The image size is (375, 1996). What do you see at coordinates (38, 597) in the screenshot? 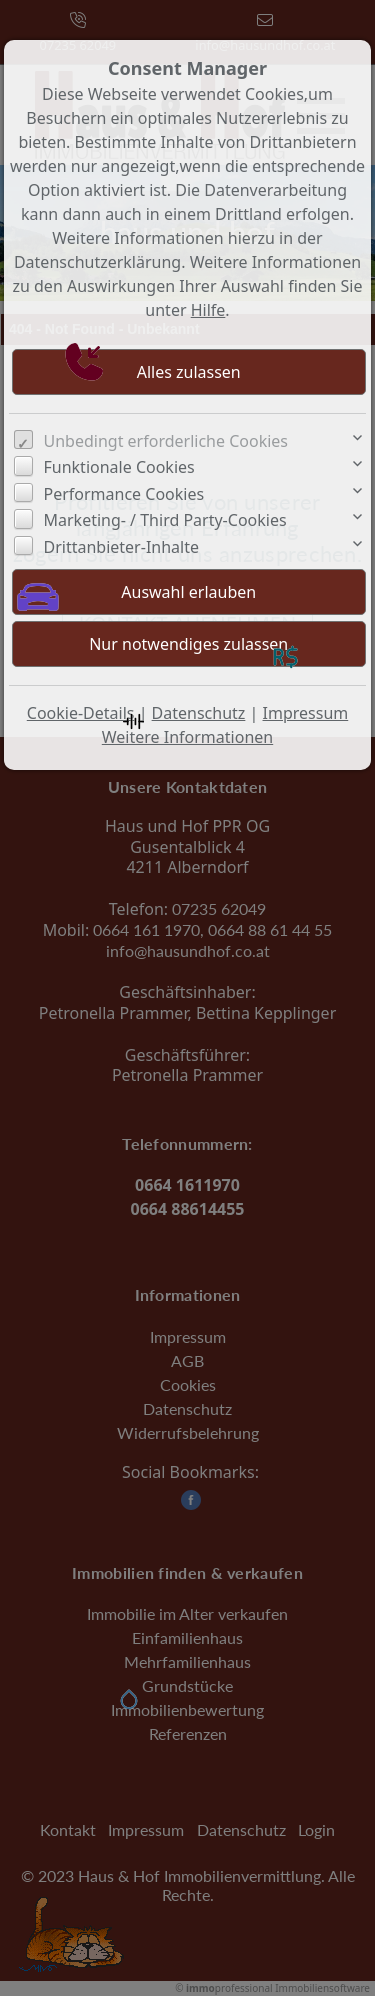
I see `access sports car or vehicle settings` at bounding box center [38, 597].